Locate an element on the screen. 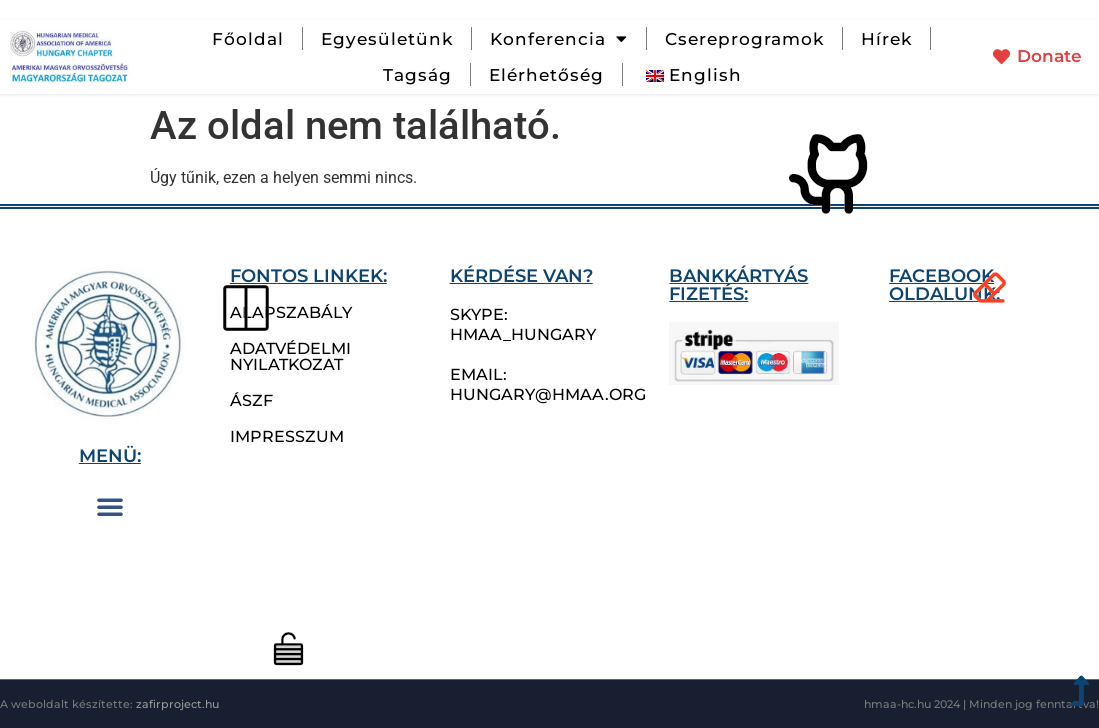  visit github repository is located at coordinates (834, 172).